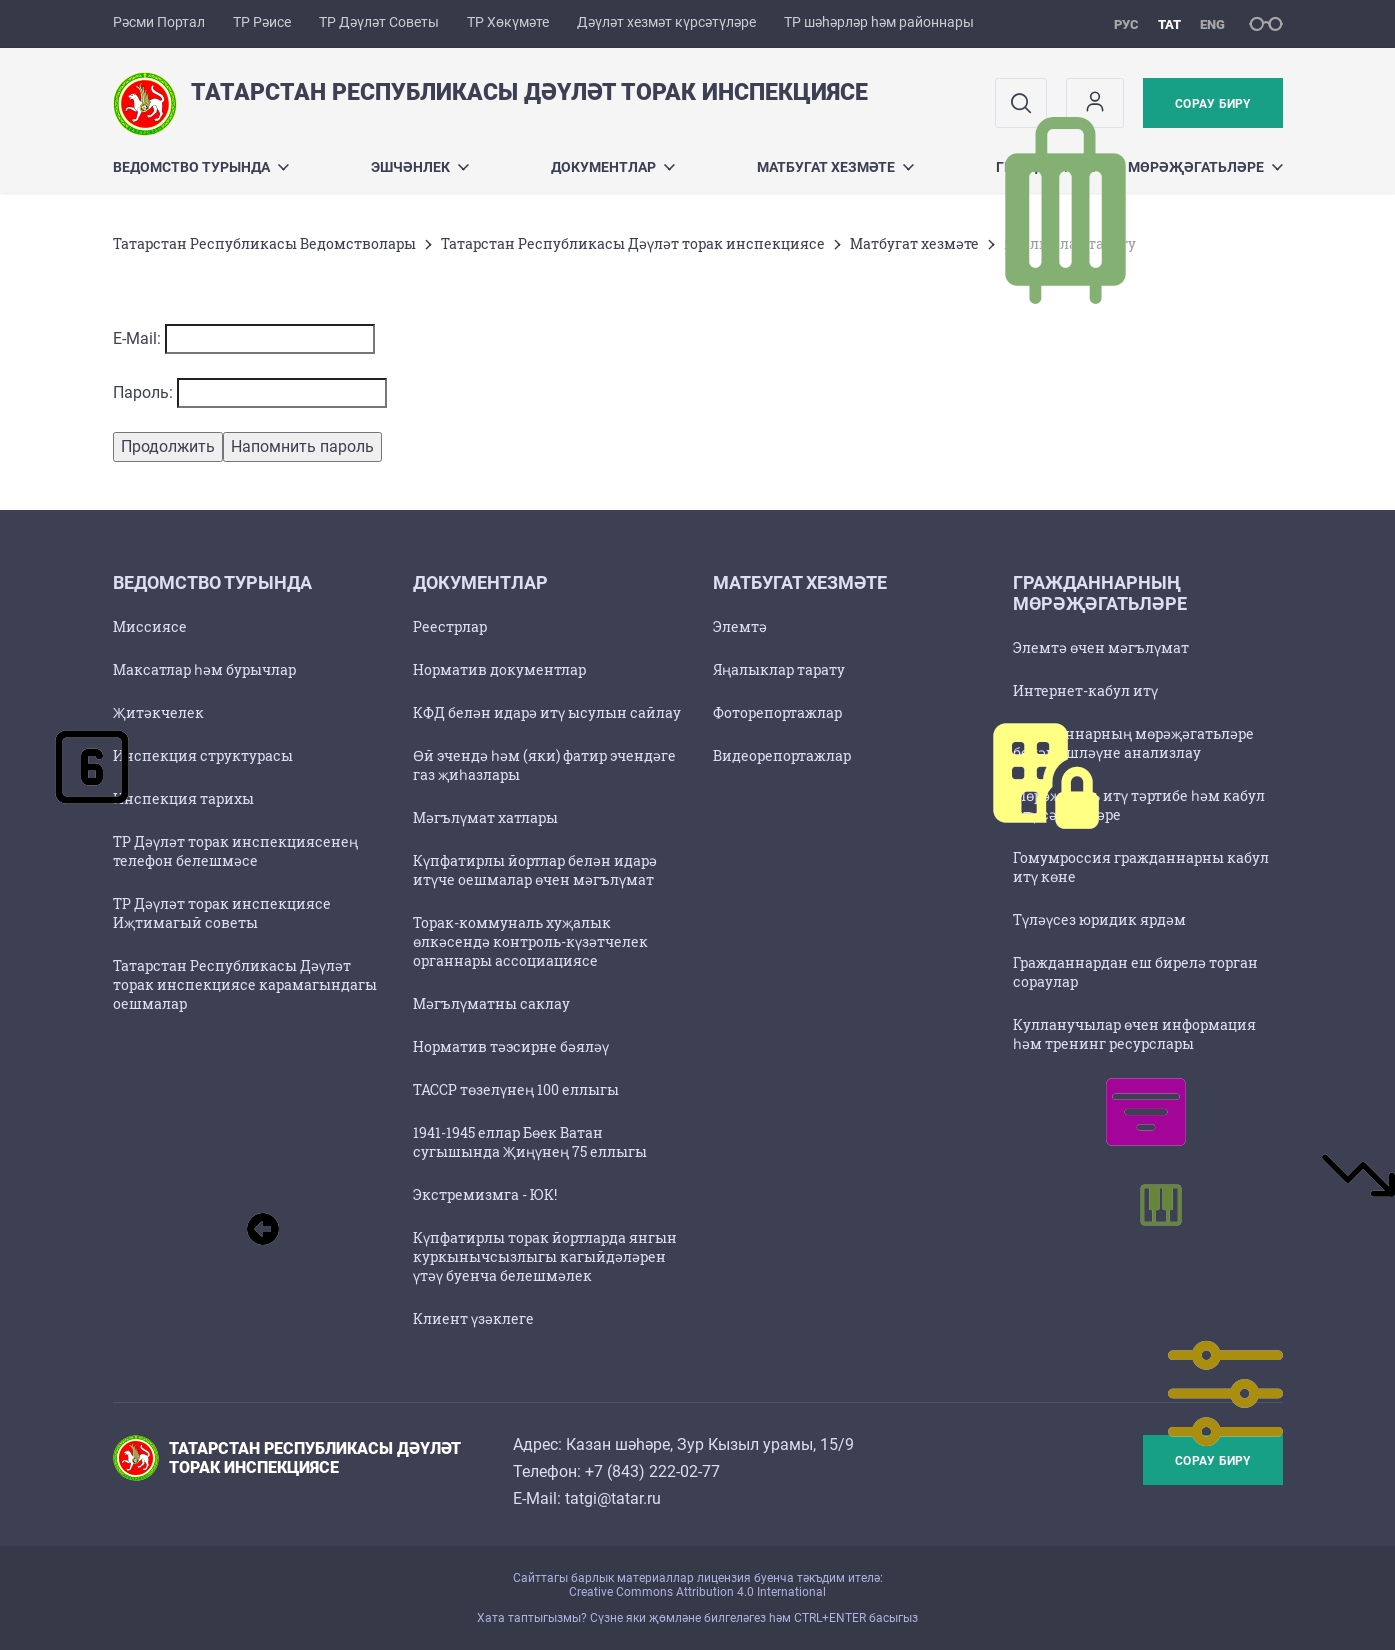 This screenshot has width=1395, height=1650. What do you see at coordinates (1358, 1175) in the screenshot?
I see `indicates a downward trend or declining metrics` at bounding box center [1358, 1175].